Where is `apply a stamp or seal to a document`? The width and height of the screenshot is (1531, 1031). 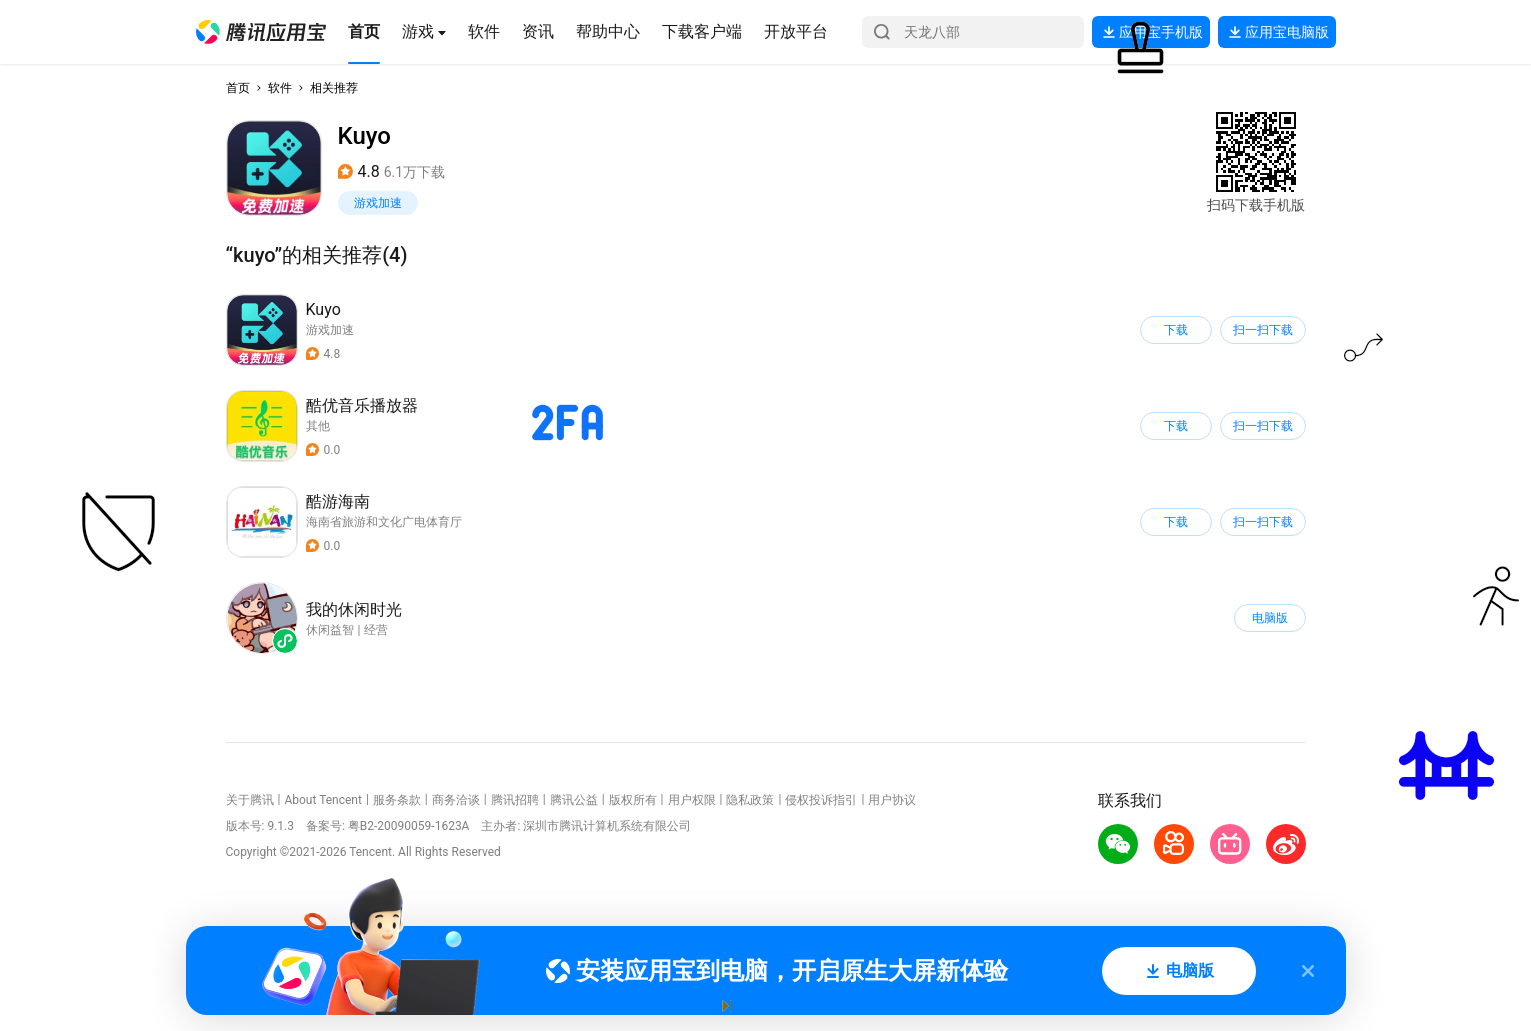
apply a stamp or seal to a document is located at coordinates (1140, 48).